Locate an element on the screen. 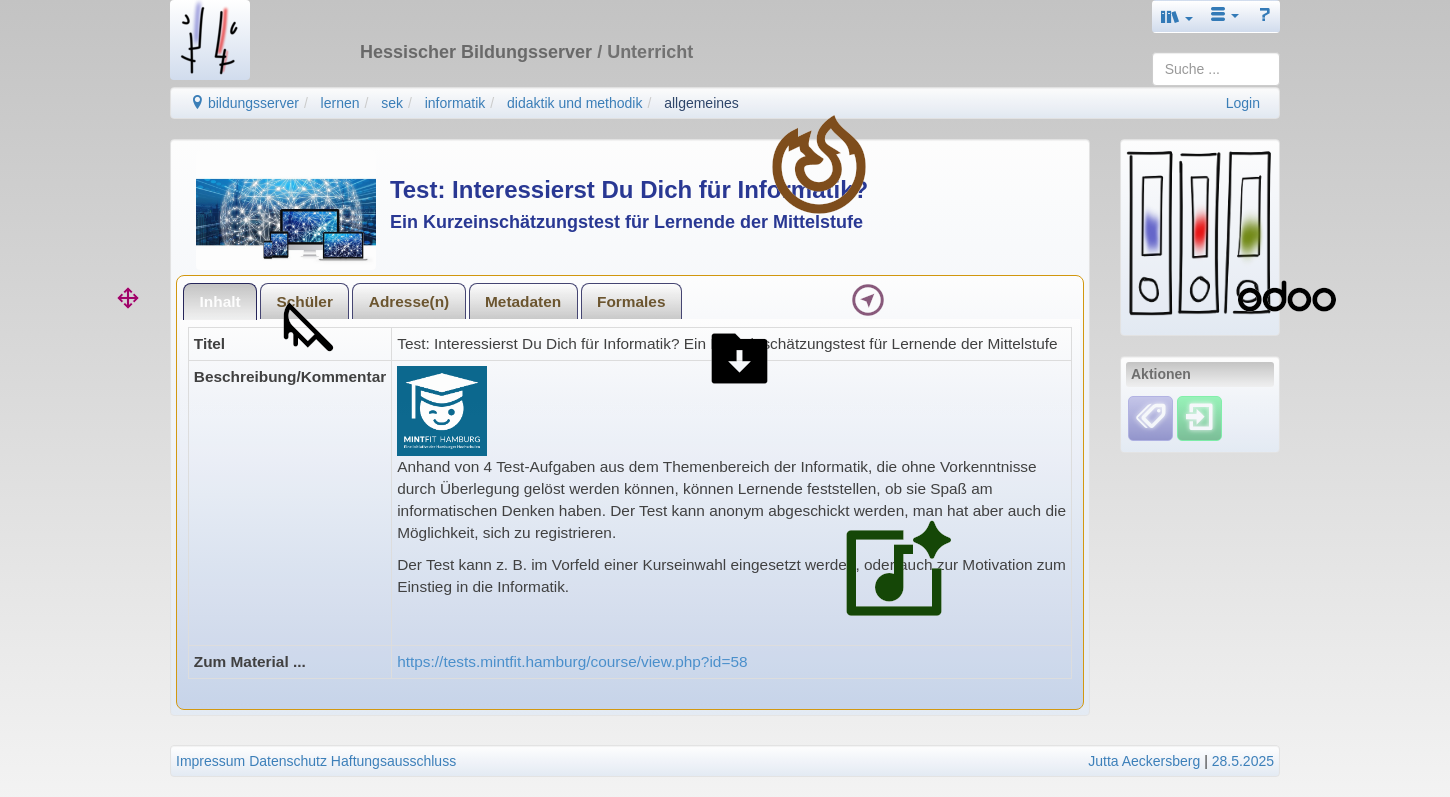  indicates mature or violent content warning is located at coordinates (307, 327).